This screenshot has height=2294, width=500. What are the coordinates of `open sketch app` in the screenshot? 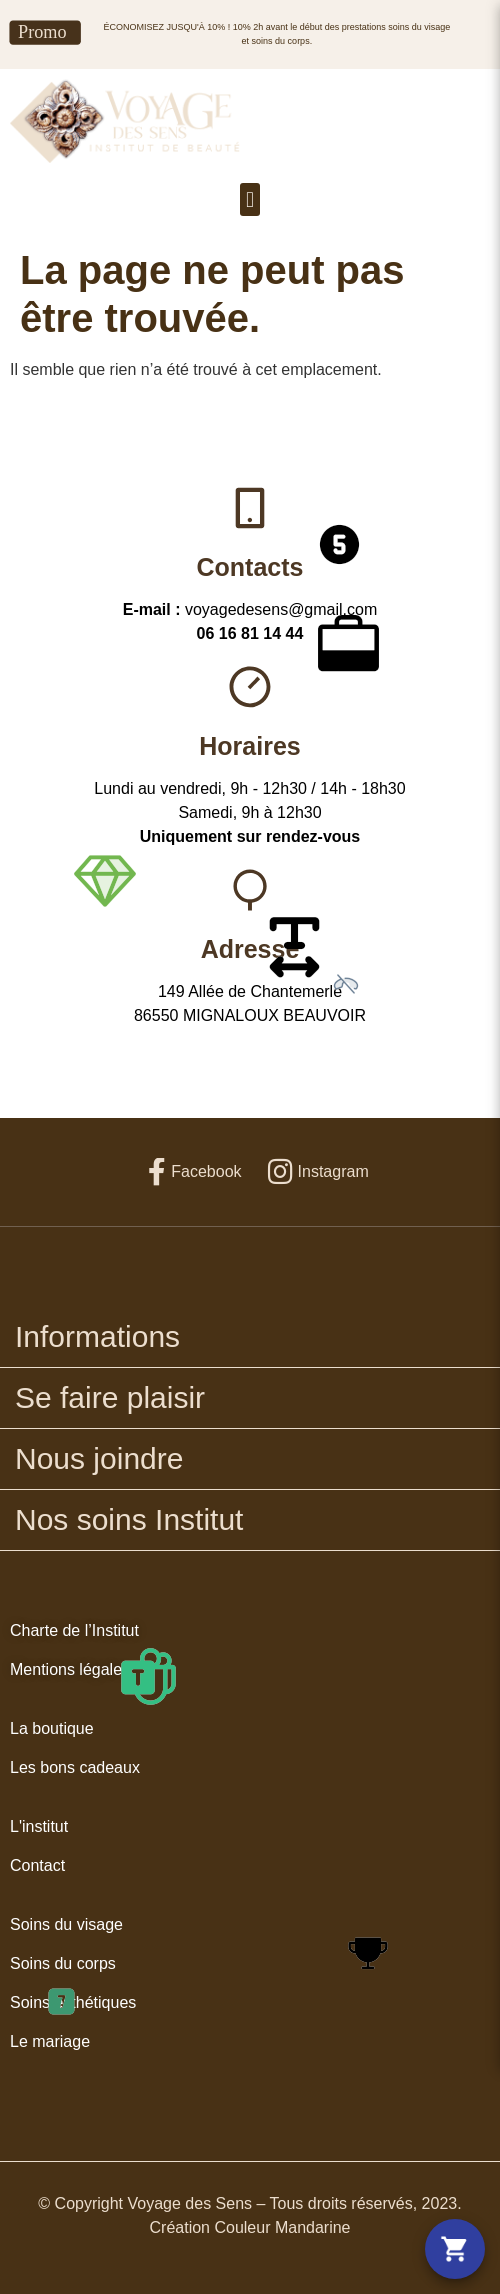 It's located at (105, 880).